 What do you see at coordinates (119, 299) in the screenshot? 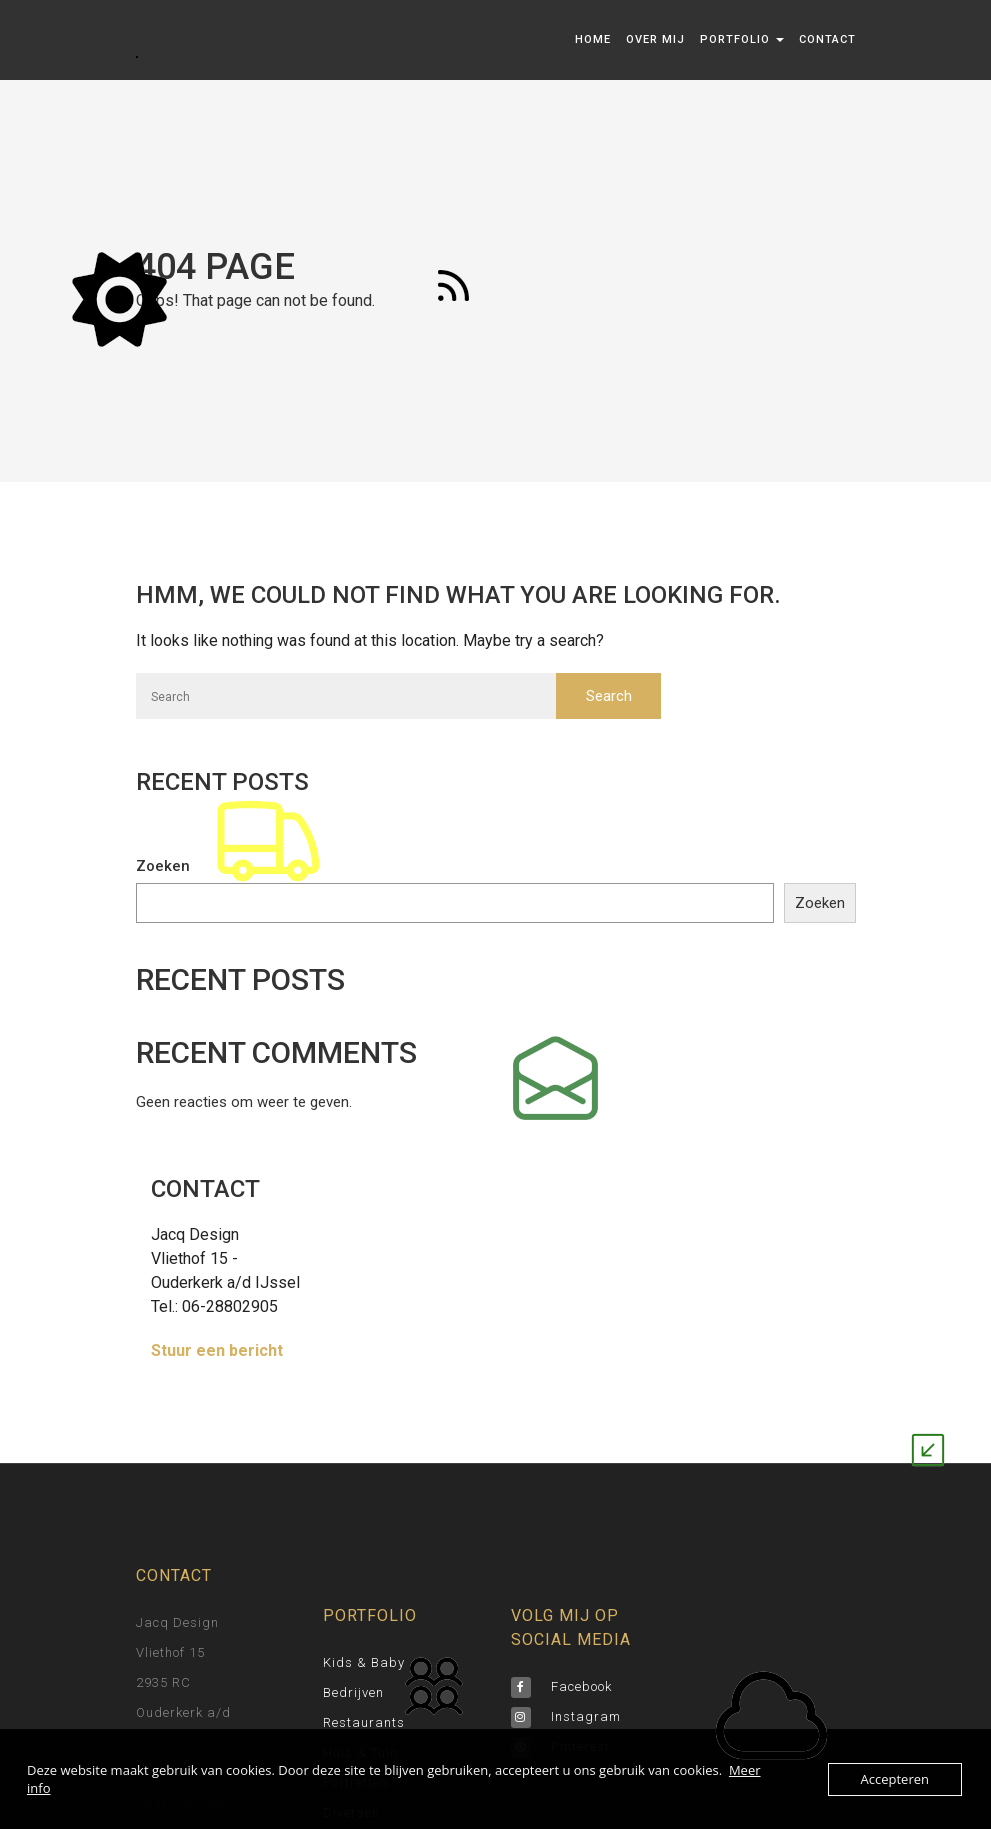
I see `toggle light mode or bright theme` at bounding box center [119, 299].